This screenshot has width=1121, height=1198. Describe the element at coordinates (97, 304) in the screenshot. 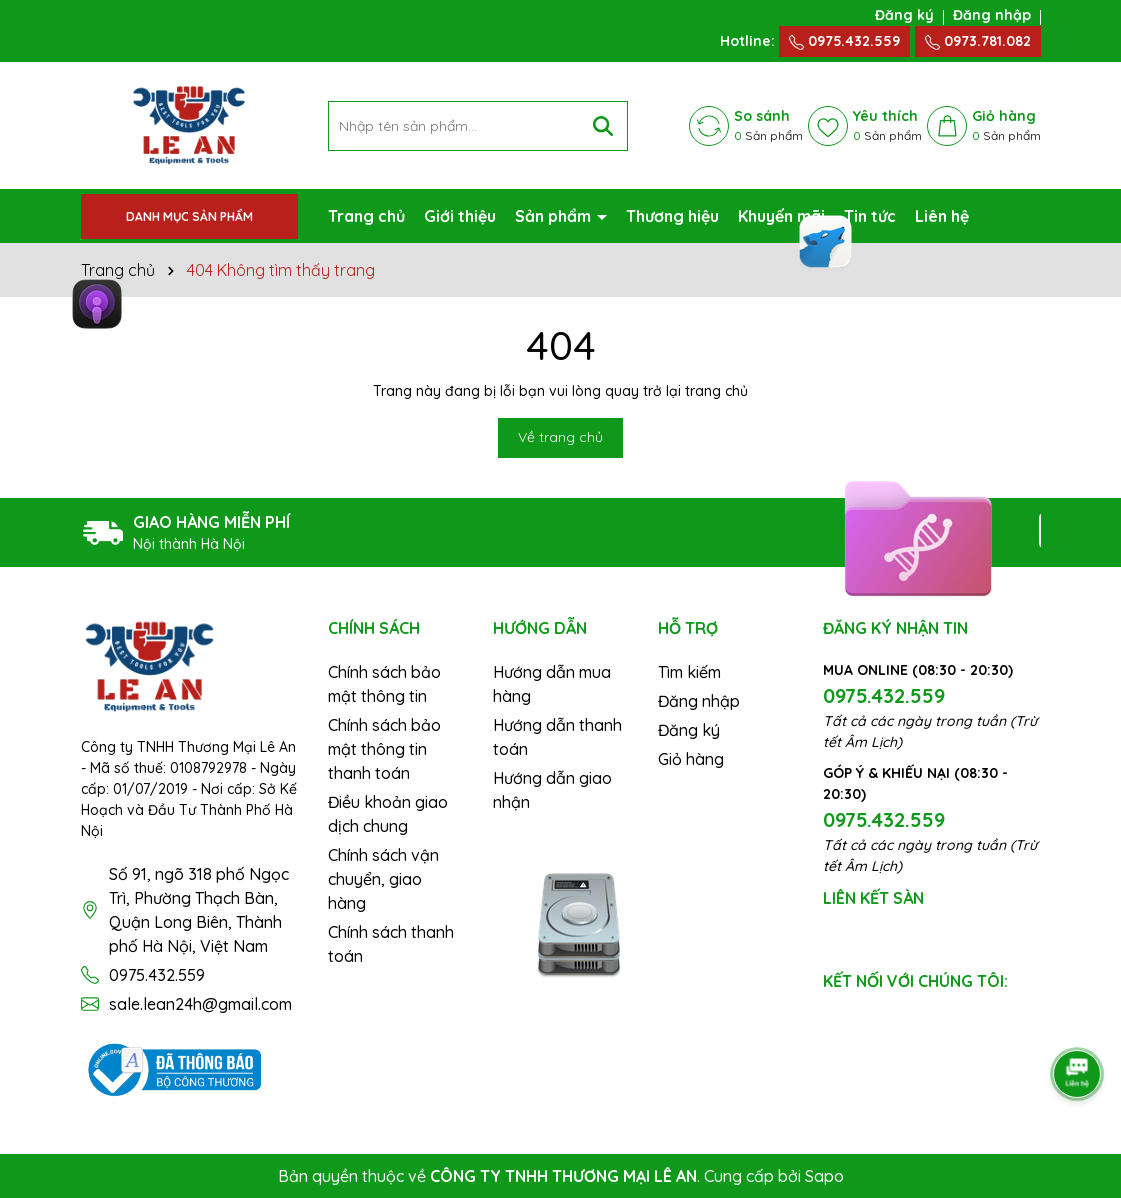

I see `open the podcasts app` at that location.